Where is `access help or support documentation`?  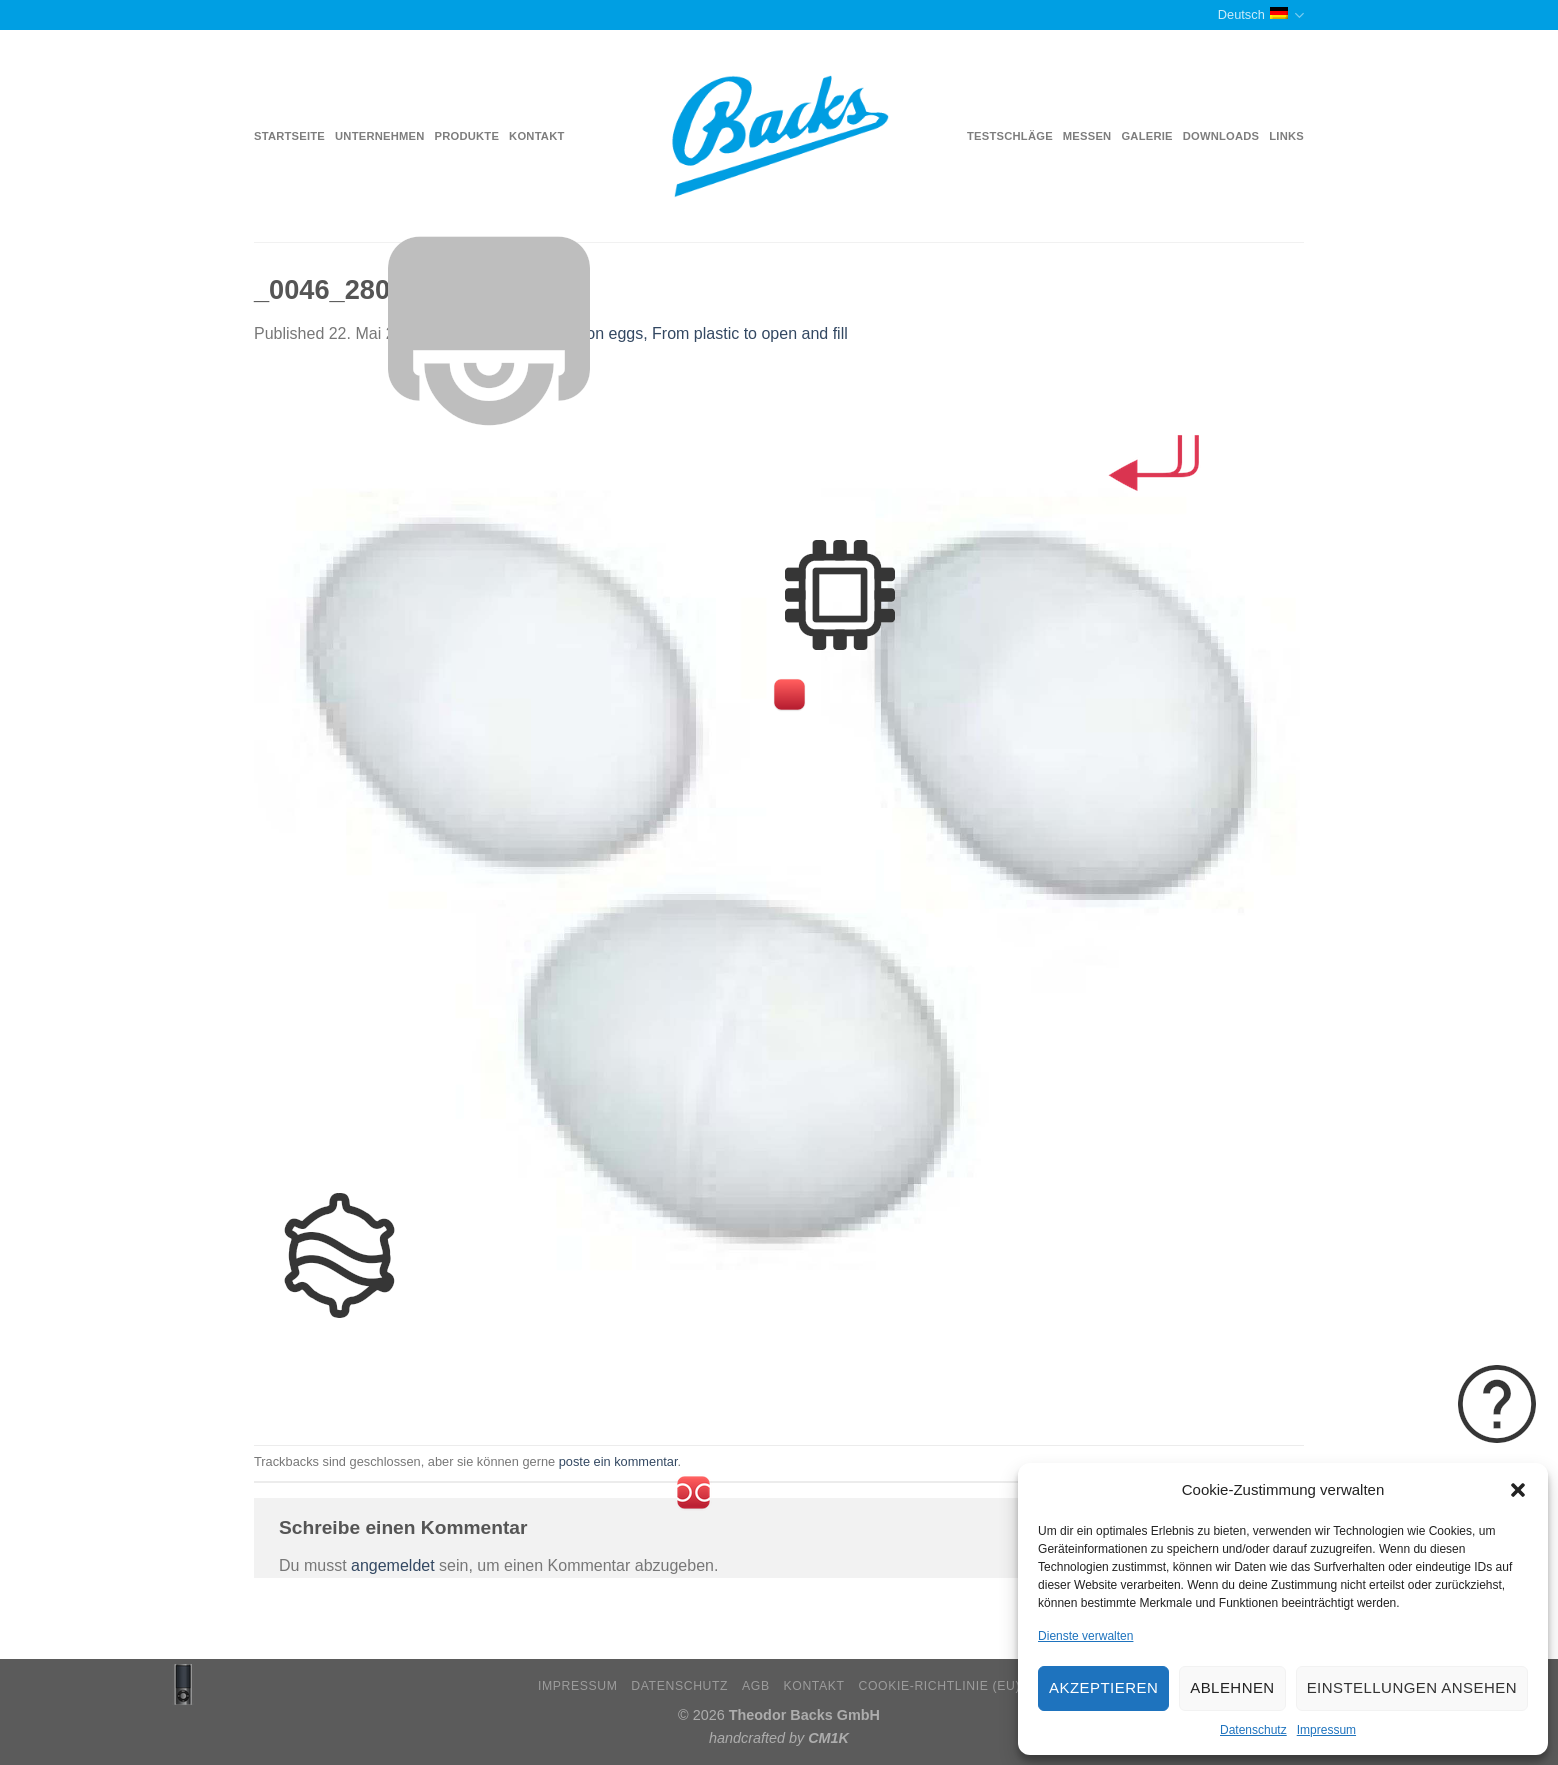
access help or support documentation is located at coordinates (1497, 1404).